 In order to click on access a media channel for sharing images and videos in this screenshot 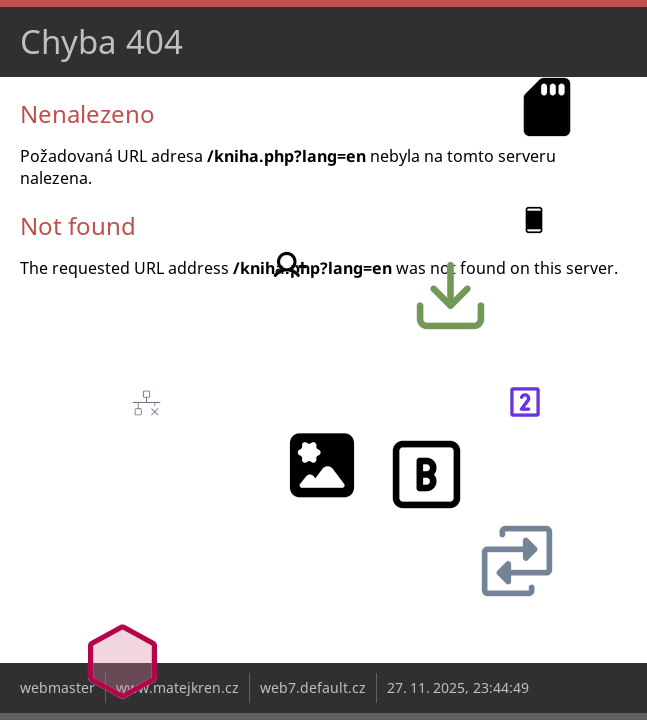, I will do `click(322, 465)`.